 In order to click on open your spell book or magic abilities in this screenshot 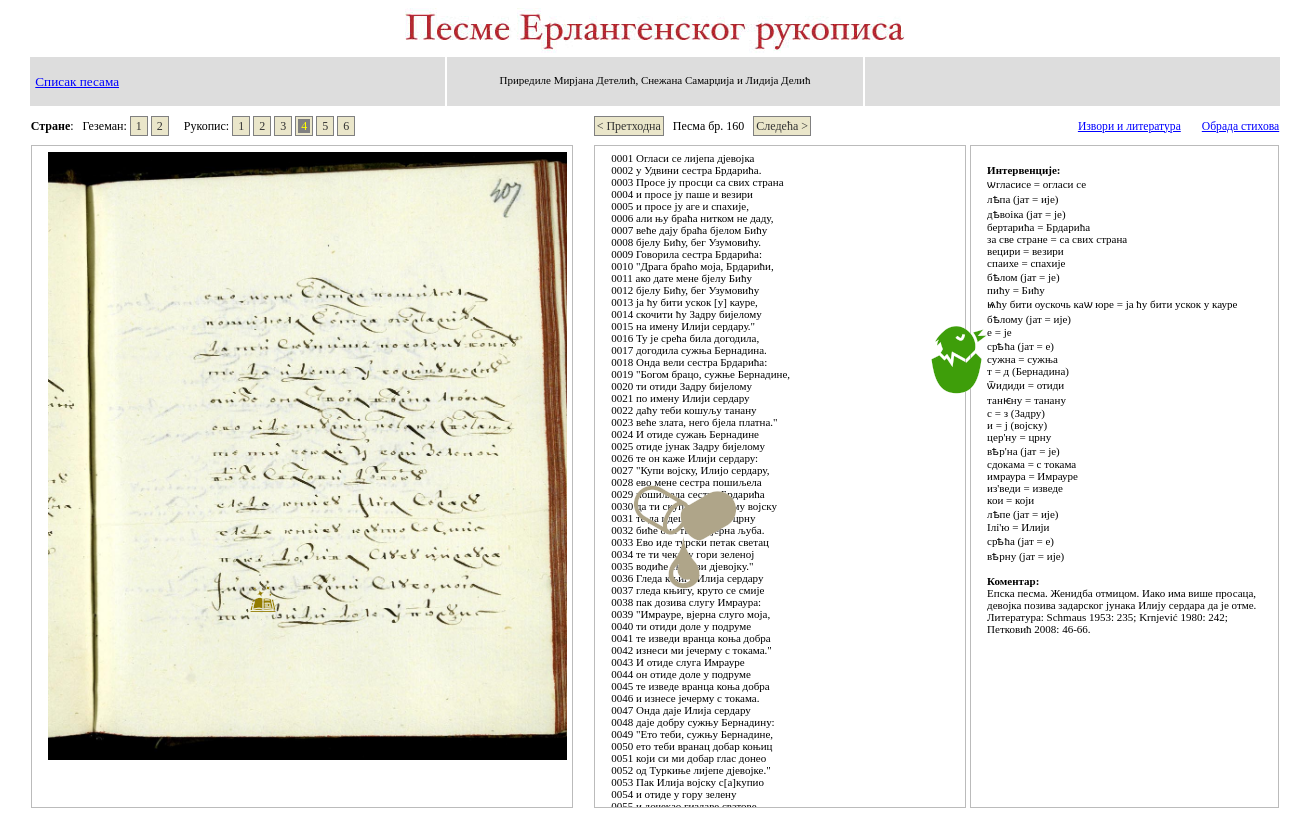, I will do `click(263, 599)`.